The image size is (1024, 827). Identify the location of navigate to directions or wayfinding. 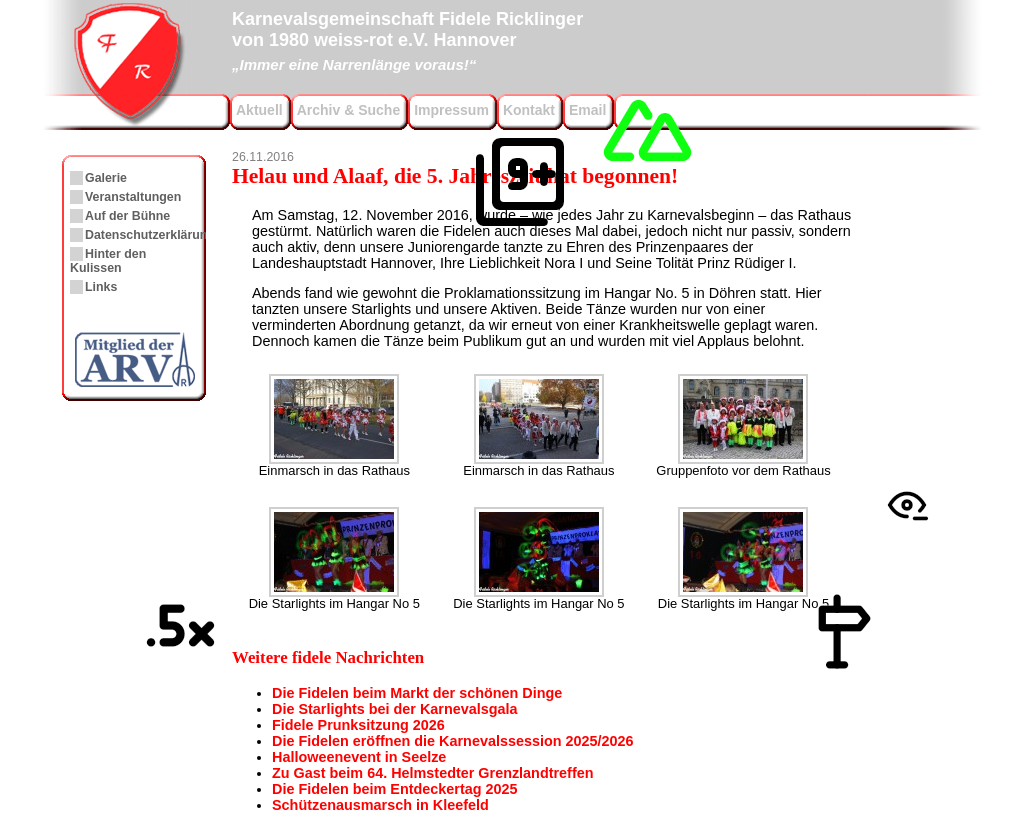
(844, 631).